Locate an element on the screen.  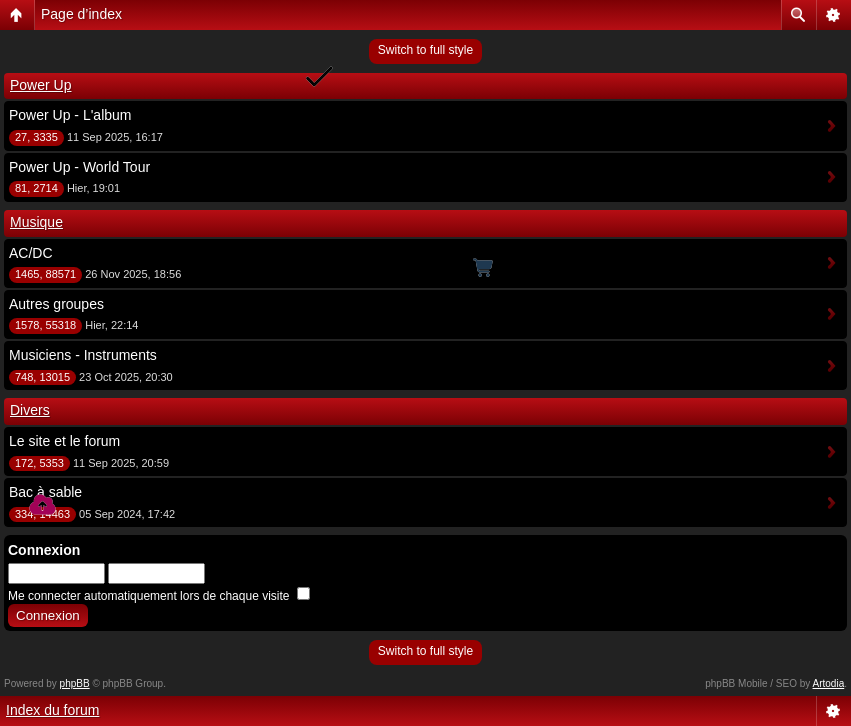
view your shopping cart is located at coordinates (484, 268).